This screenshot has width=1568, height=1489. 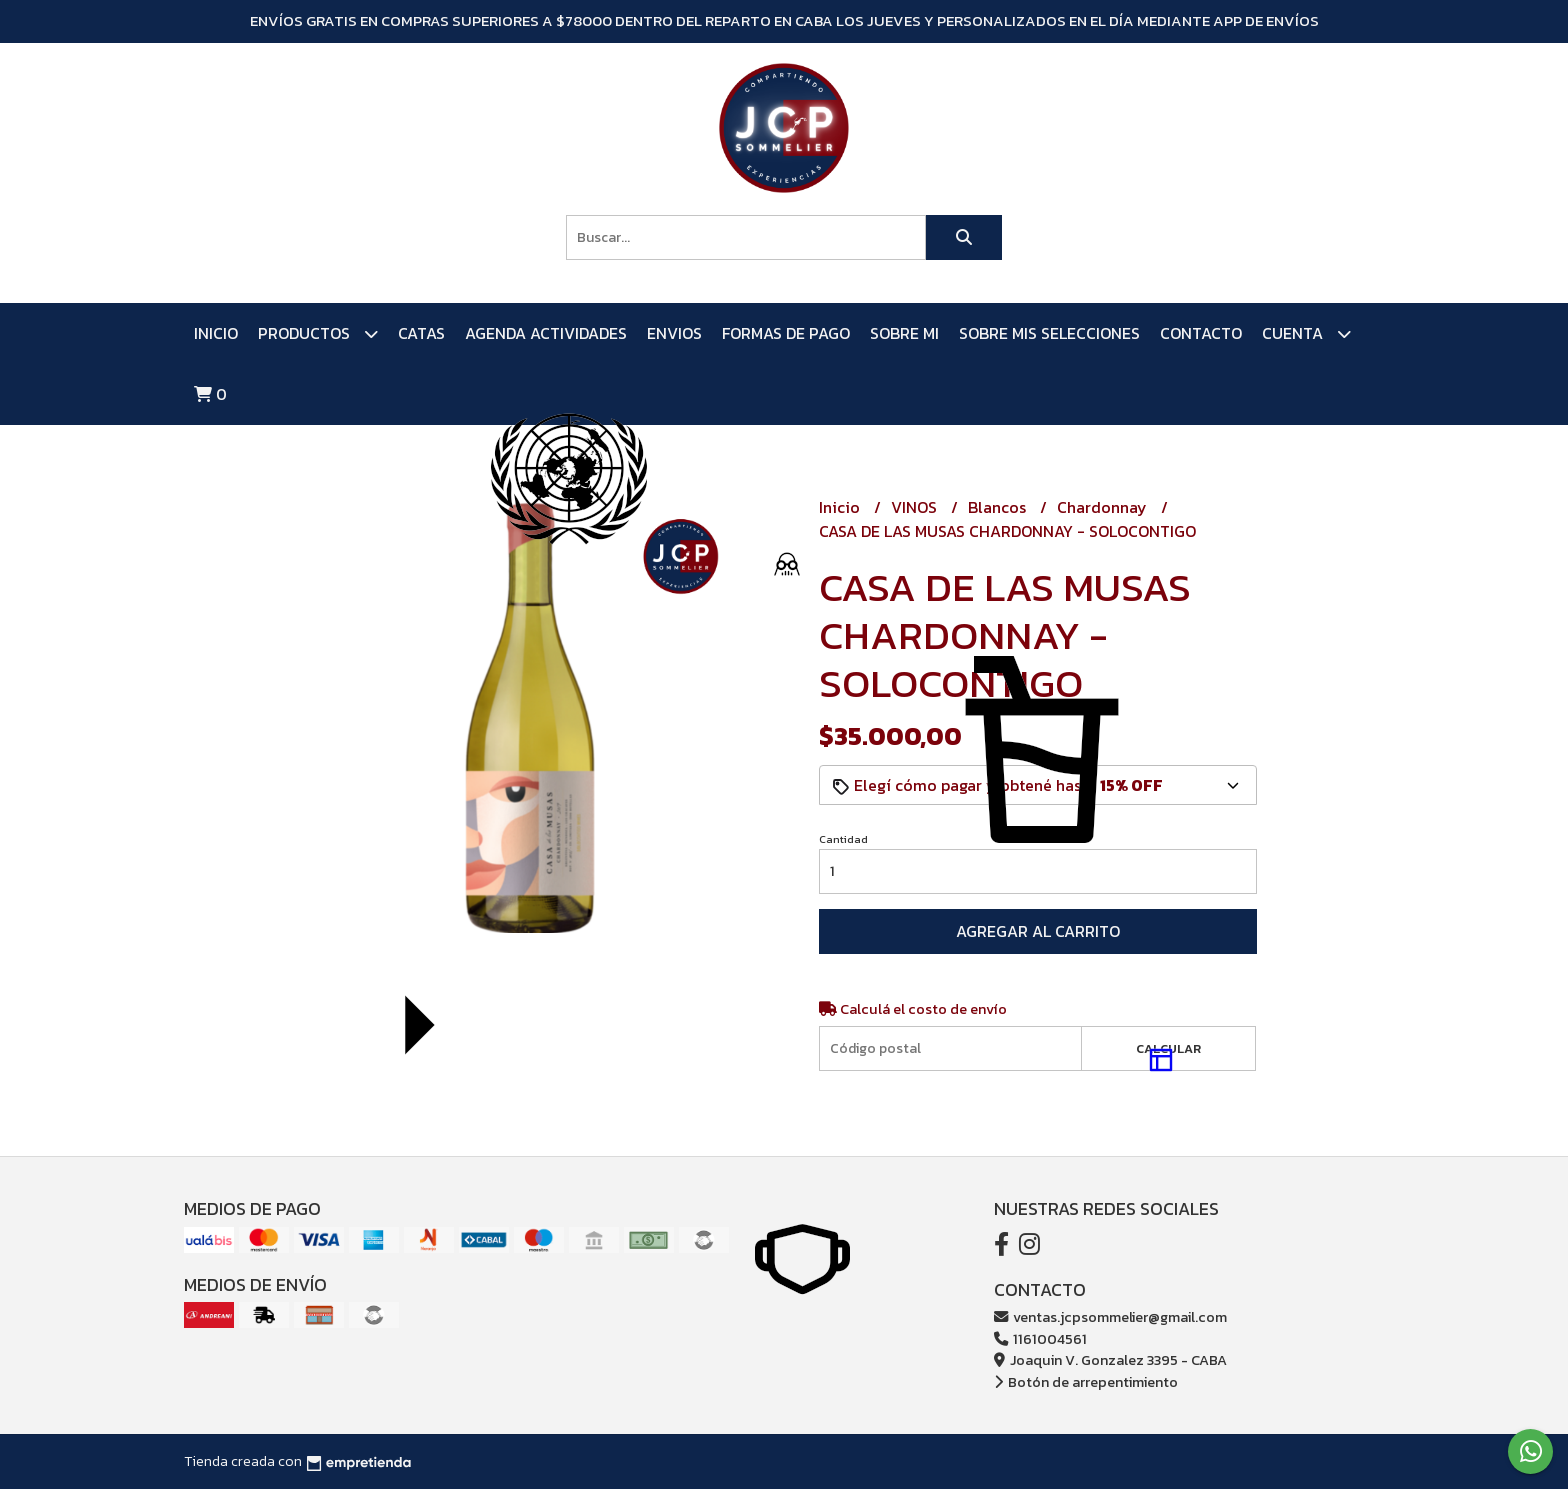 I want to click on switch to grid layout view, so click(x=1161, y=1060).